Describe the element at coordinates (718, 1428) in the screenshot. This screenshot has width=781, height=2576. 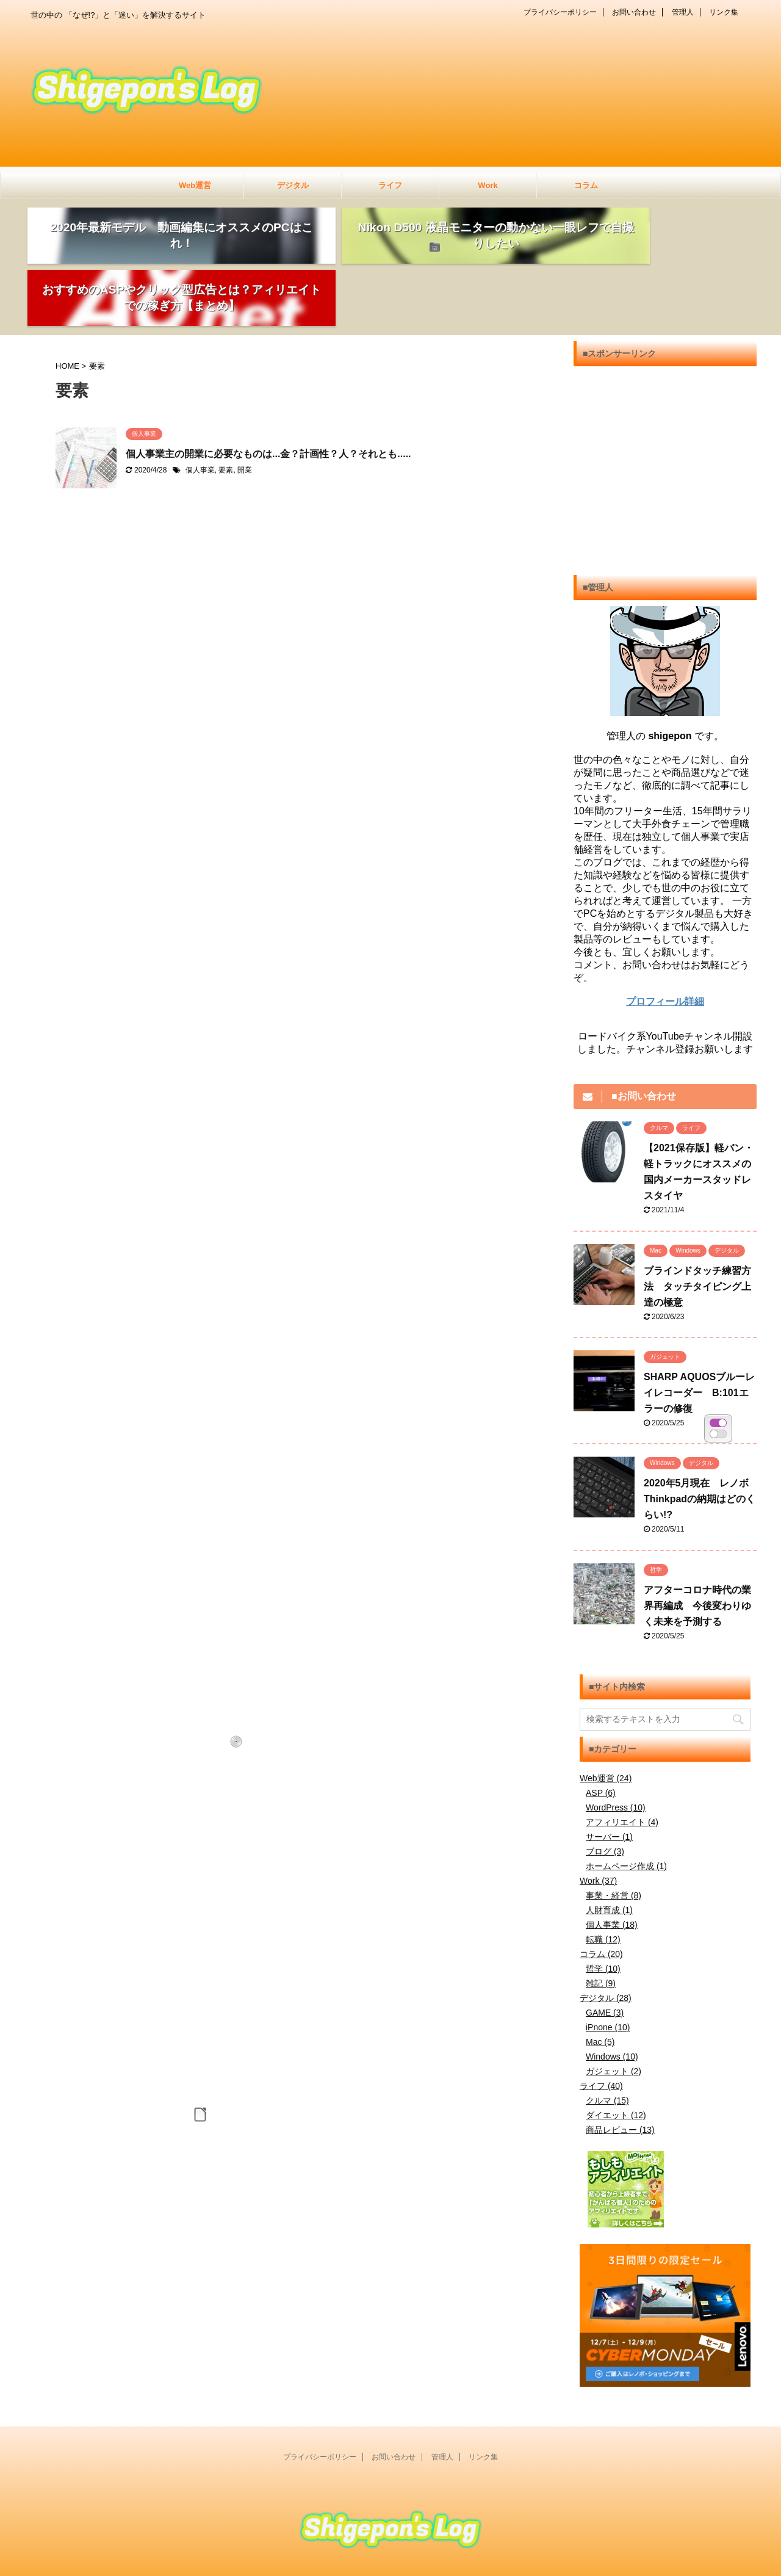
I see `open desktop preferences or settings` at that location.